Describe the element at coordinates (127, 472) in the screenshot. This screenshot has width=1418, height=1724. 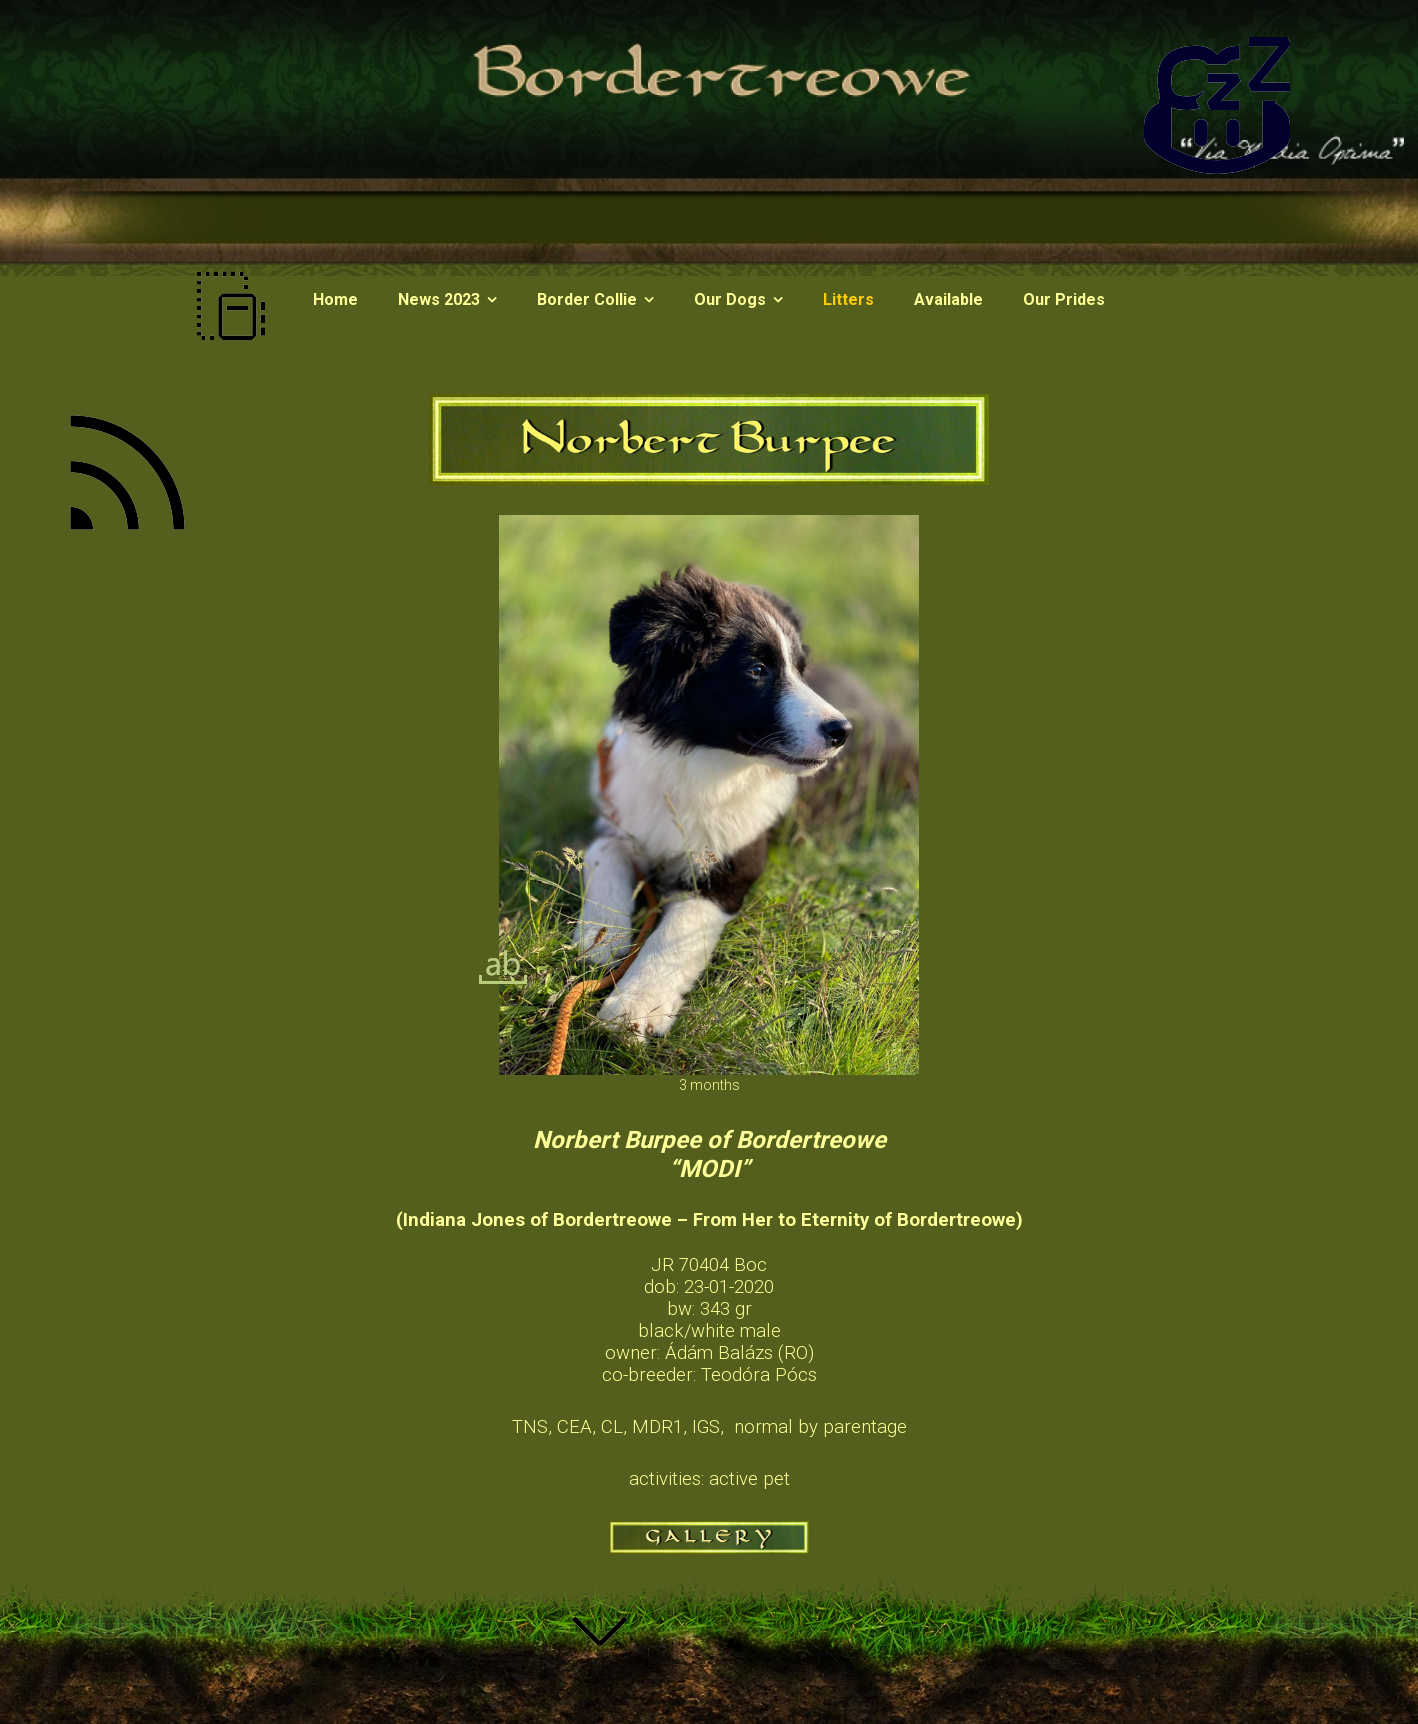
I see `subscribe to an RSS feed` at that location.